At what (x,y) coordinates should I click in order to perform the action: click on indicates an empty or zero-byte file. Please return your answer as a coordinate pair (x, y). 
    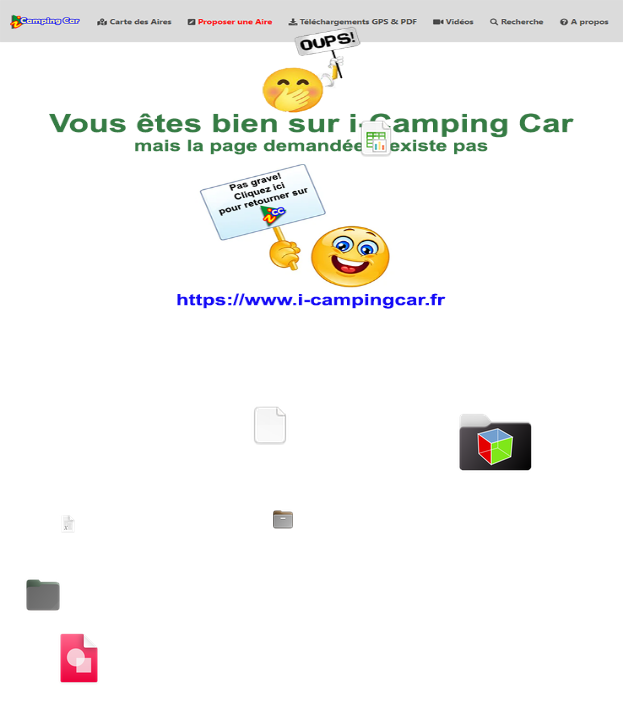
    Looking at the image, I should click on (270, 425).